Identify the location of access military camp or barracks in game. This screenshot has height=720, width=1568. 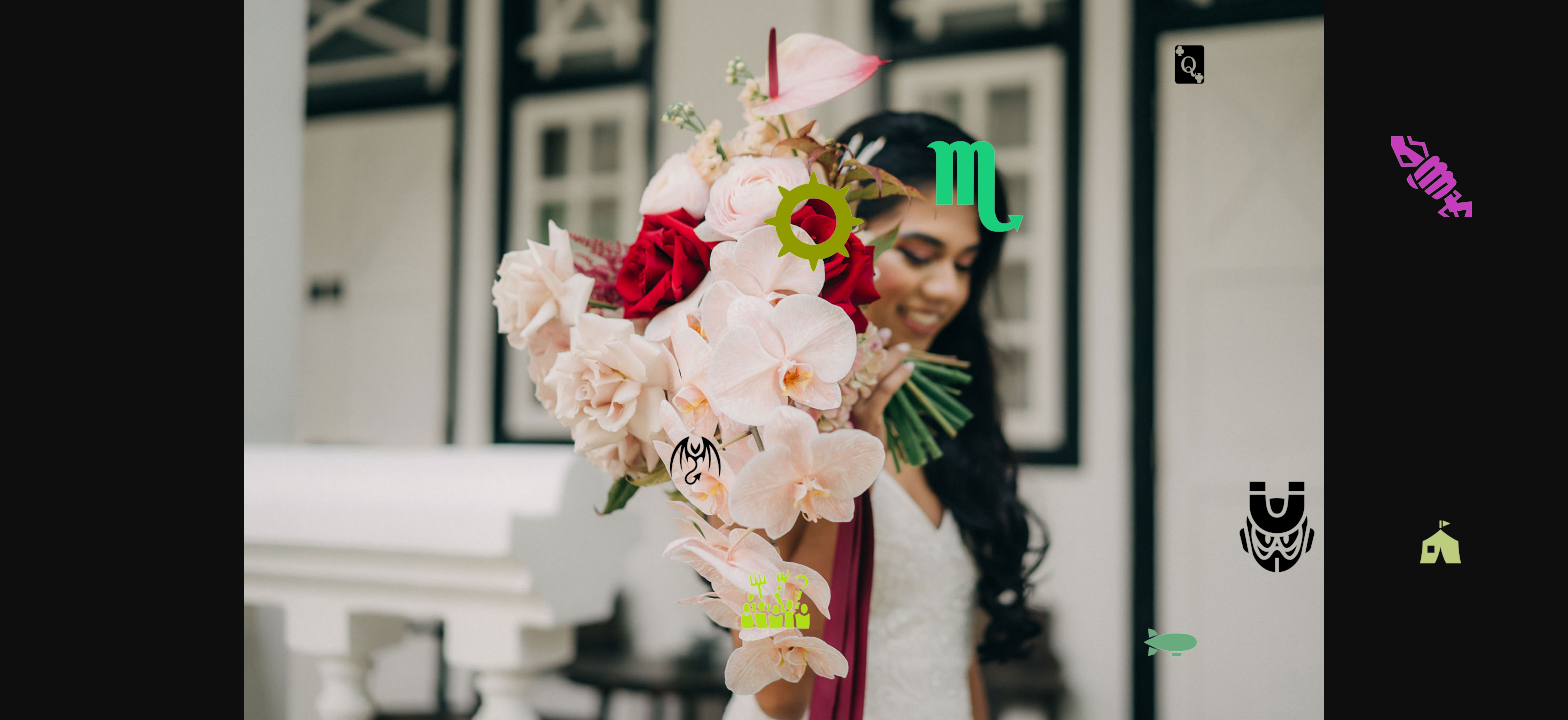
(1440, 541).